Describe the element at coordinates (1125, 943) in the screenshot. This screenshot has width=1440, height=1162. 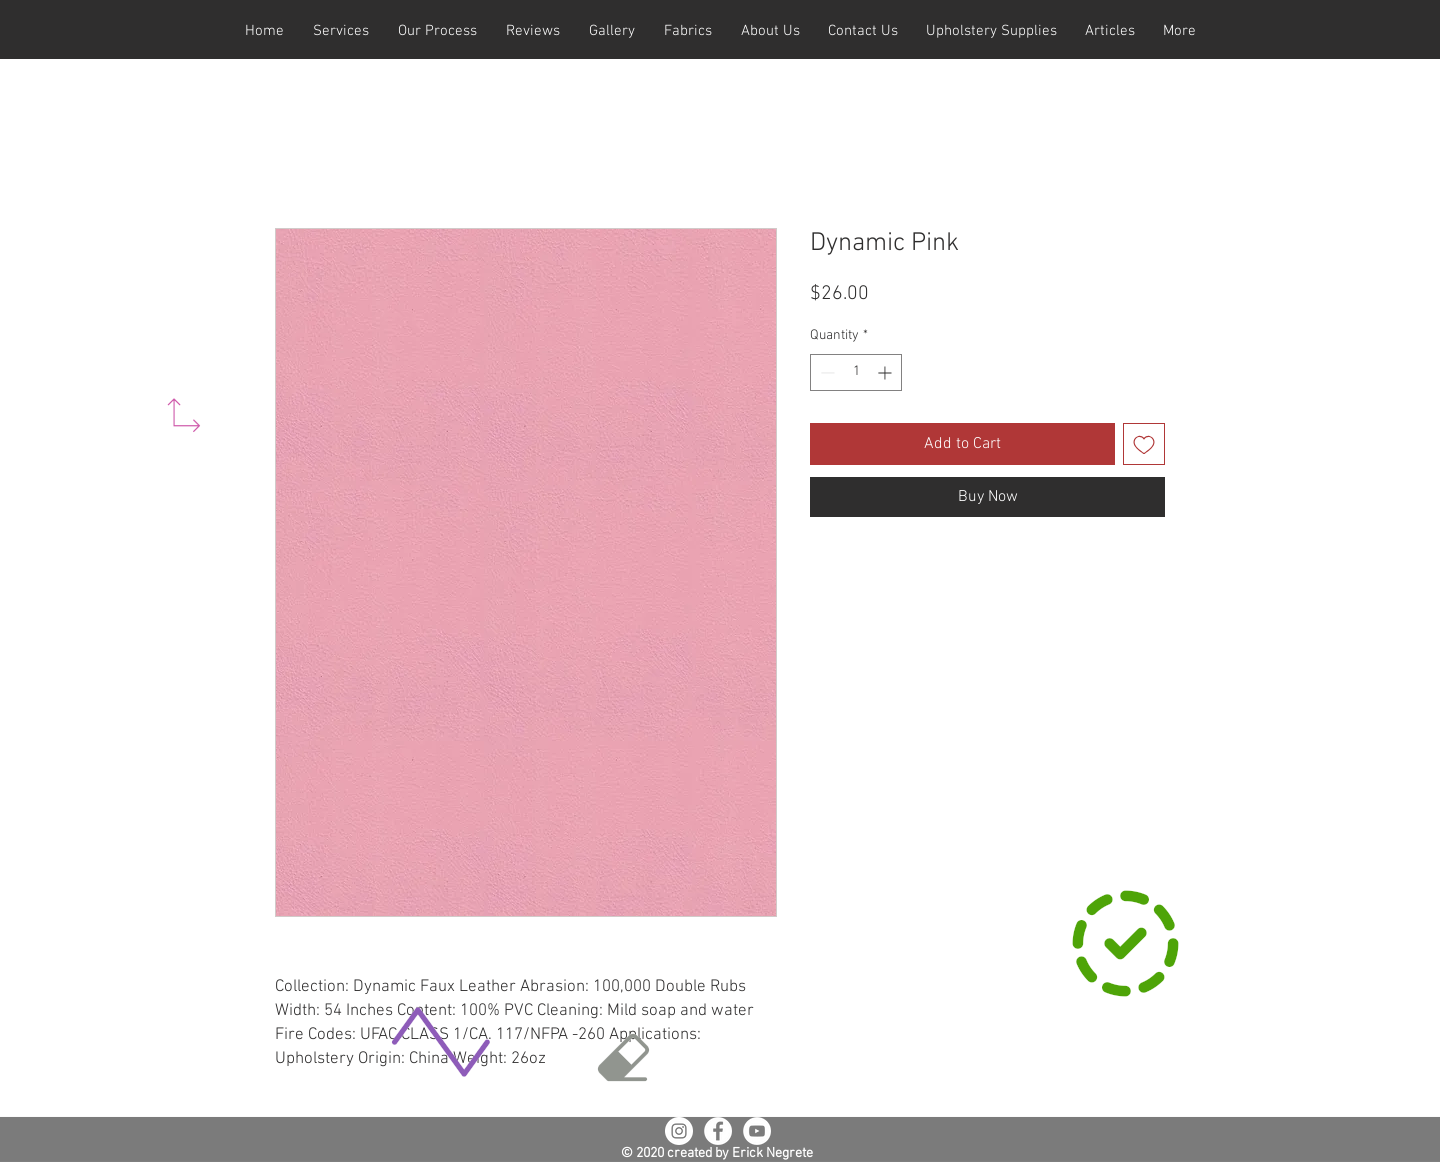
I see `mark task as complete` at that location.